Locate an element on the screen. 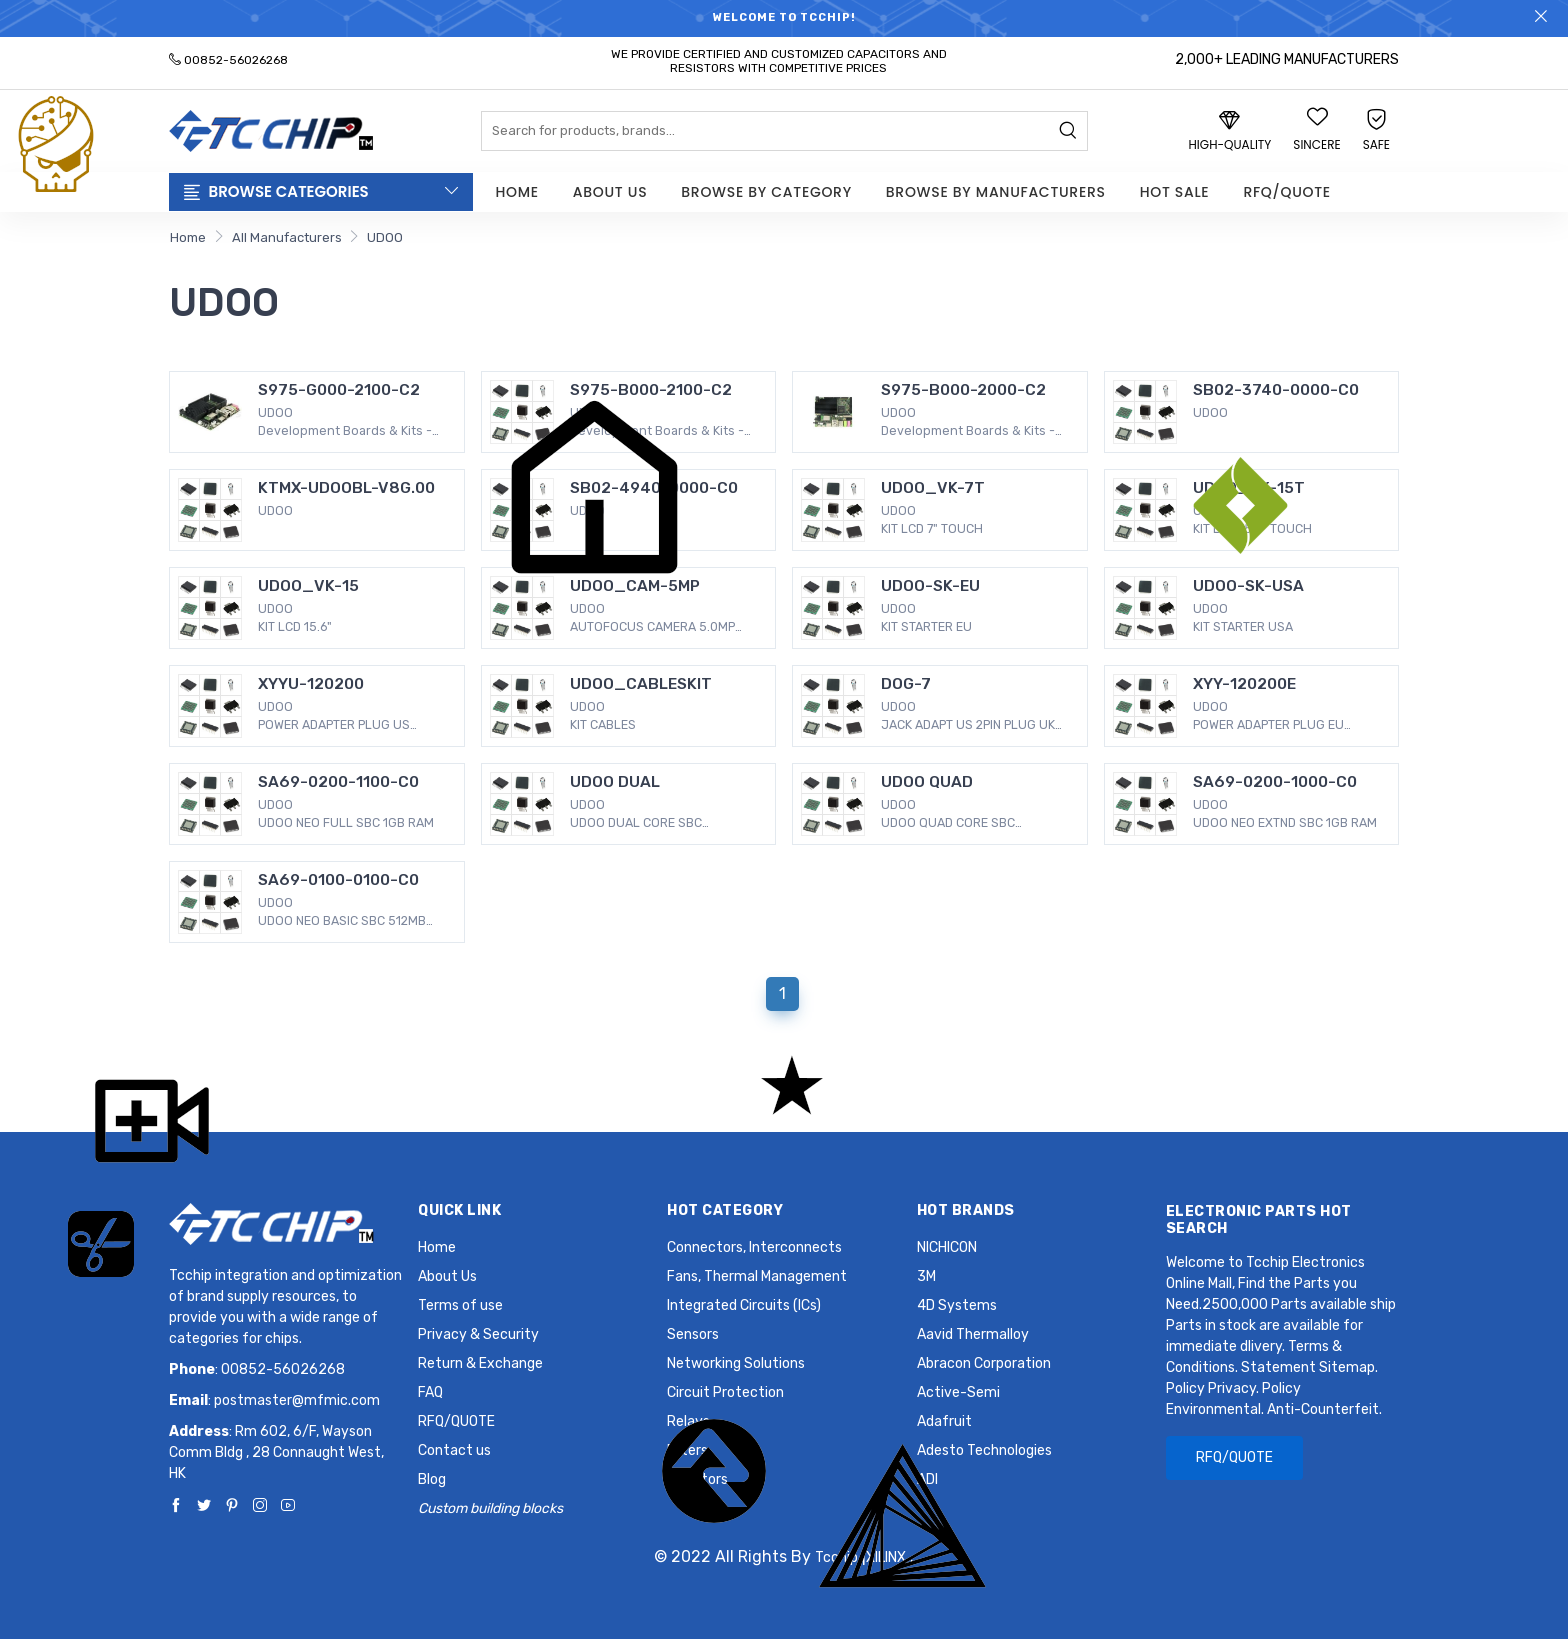 The height and width of the screenshot is (1639, 1568). add a new video recording is located at coordinates (152, 1121).